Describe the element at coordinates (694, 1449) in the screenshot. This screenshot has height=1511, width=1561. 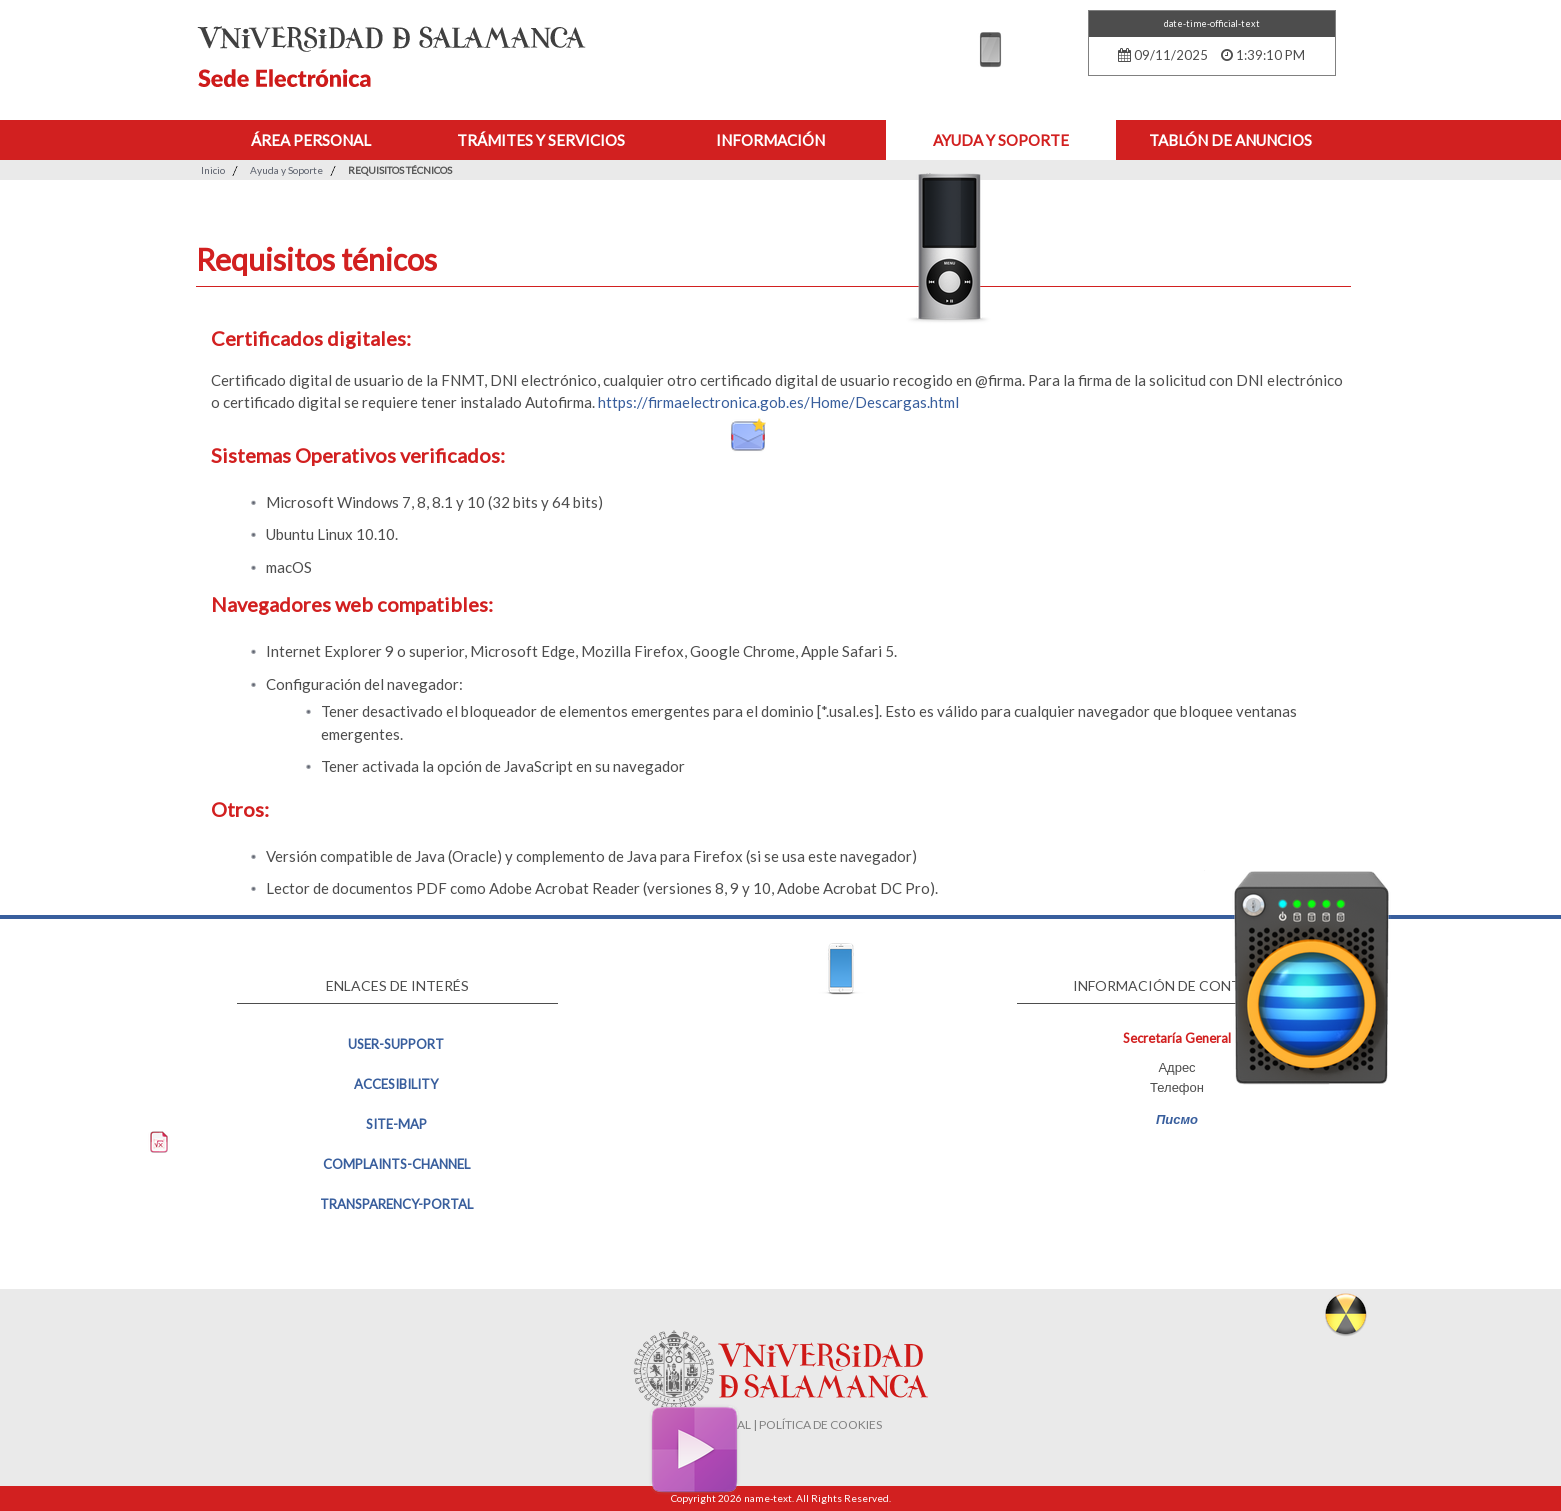
I see `access audio and video codec settings` at that location.